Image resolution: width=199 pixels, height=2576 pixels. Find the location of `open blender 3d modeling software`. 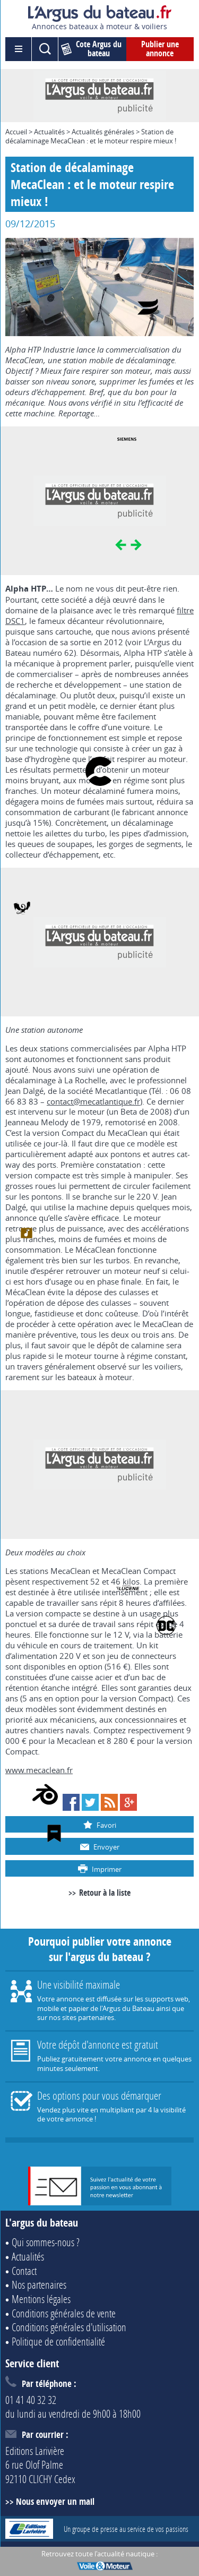

open blender 3d modeling software is located at coordinates (45, 1794).